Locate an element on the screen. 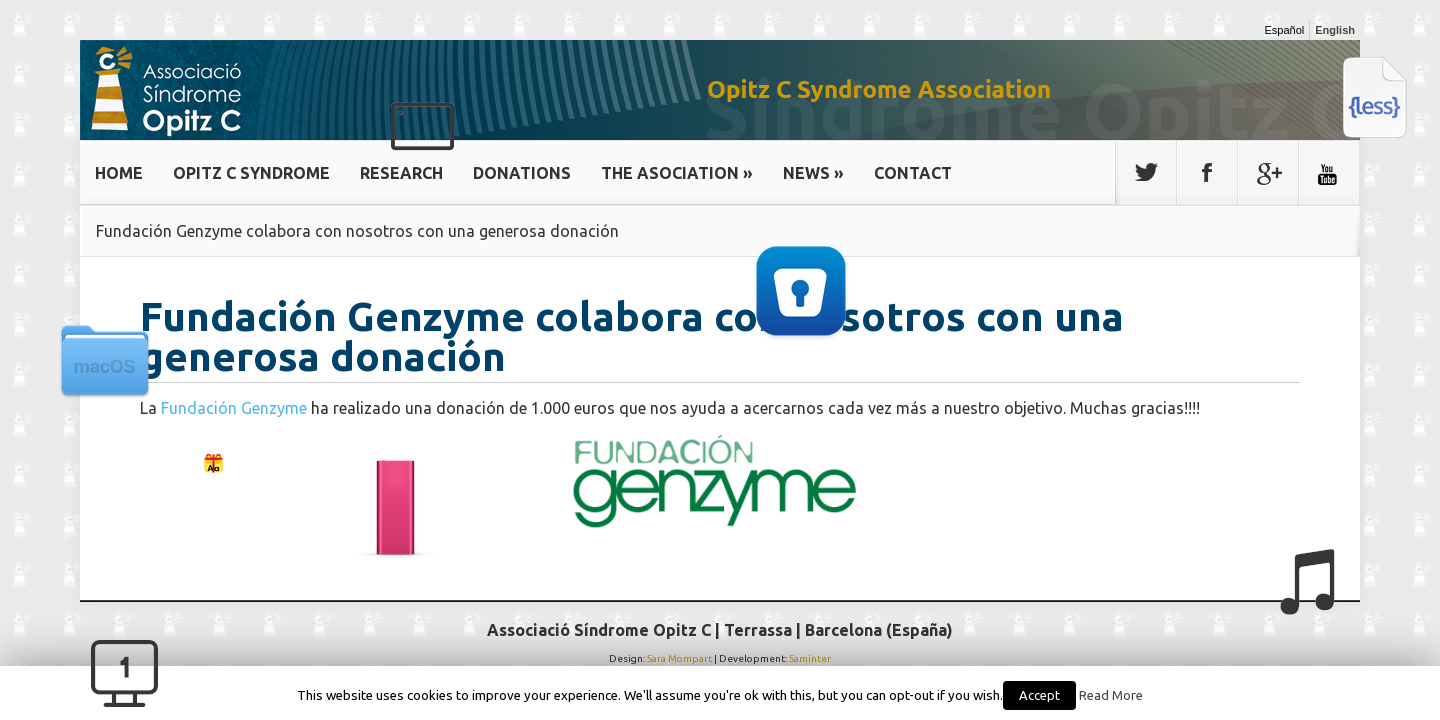 The image size is (1440, 720). open webfont kit generator app is located at coordinates (213, 463).